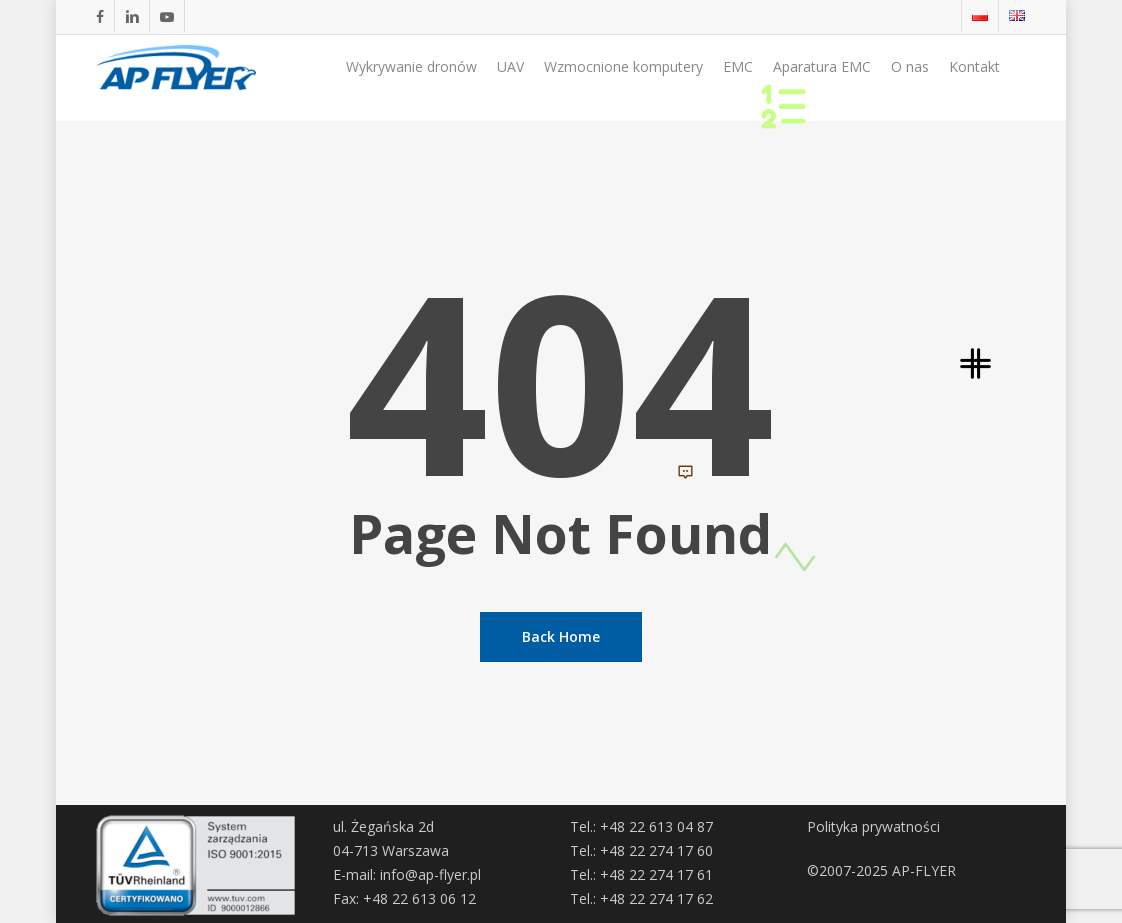 The height and width of the screenshot is (923, 1122). What do you see at coordinates (783, 106) in the screenshot?
I see `create a numbered list` at bounding box center [783, 106].